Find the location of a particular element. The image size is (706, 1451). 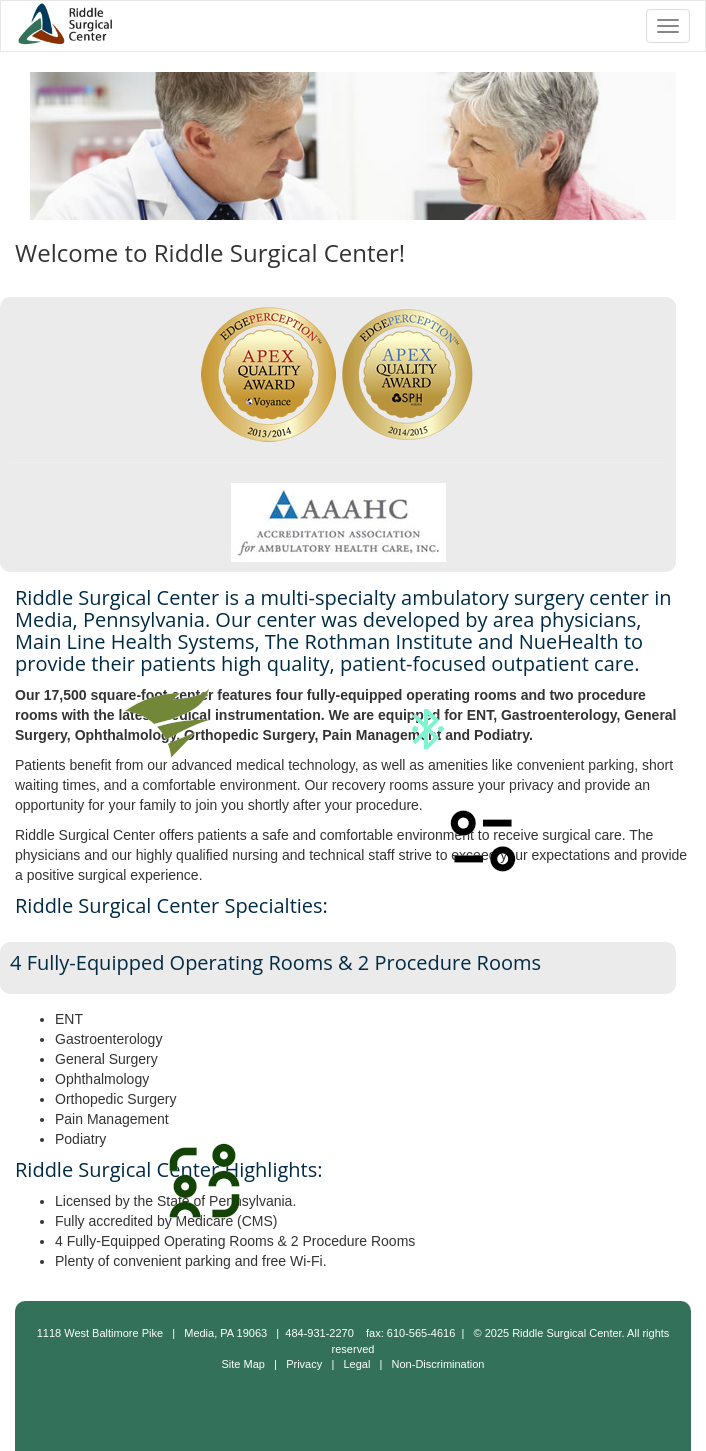

Pingdom website monitoring service logo is located at coordinates (168, 723).